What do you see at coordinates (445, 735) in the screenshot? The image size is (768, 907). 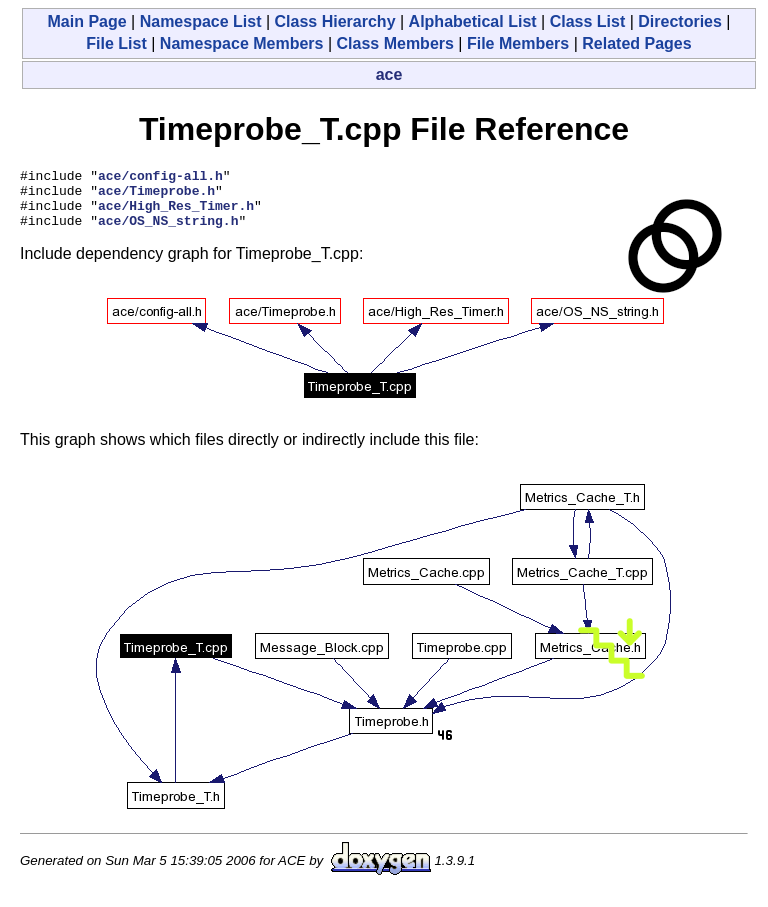 I see `displays the number 46 as a label or badge` at bounding box center [445, 735].